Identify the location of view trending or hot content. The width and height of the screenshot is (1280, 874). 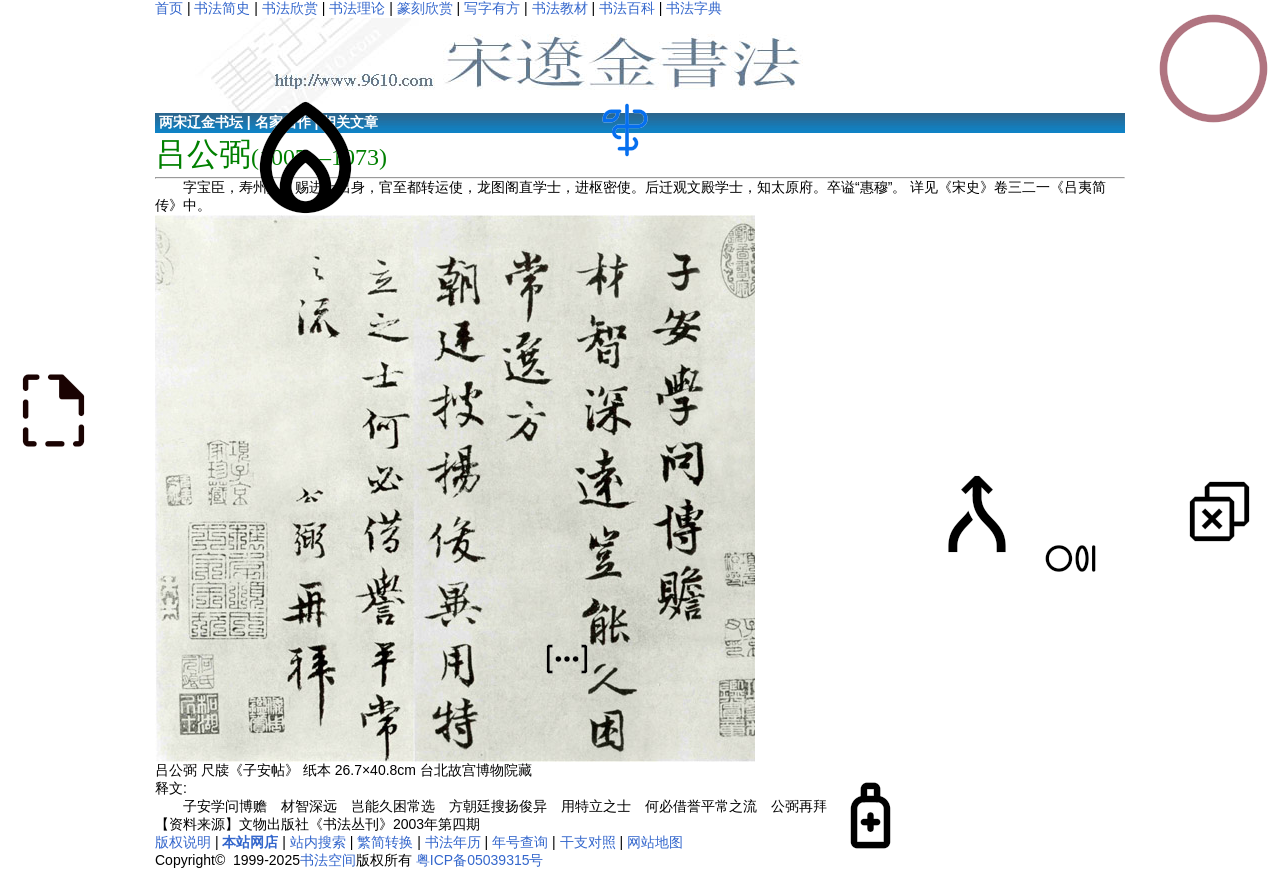
(305, 159).